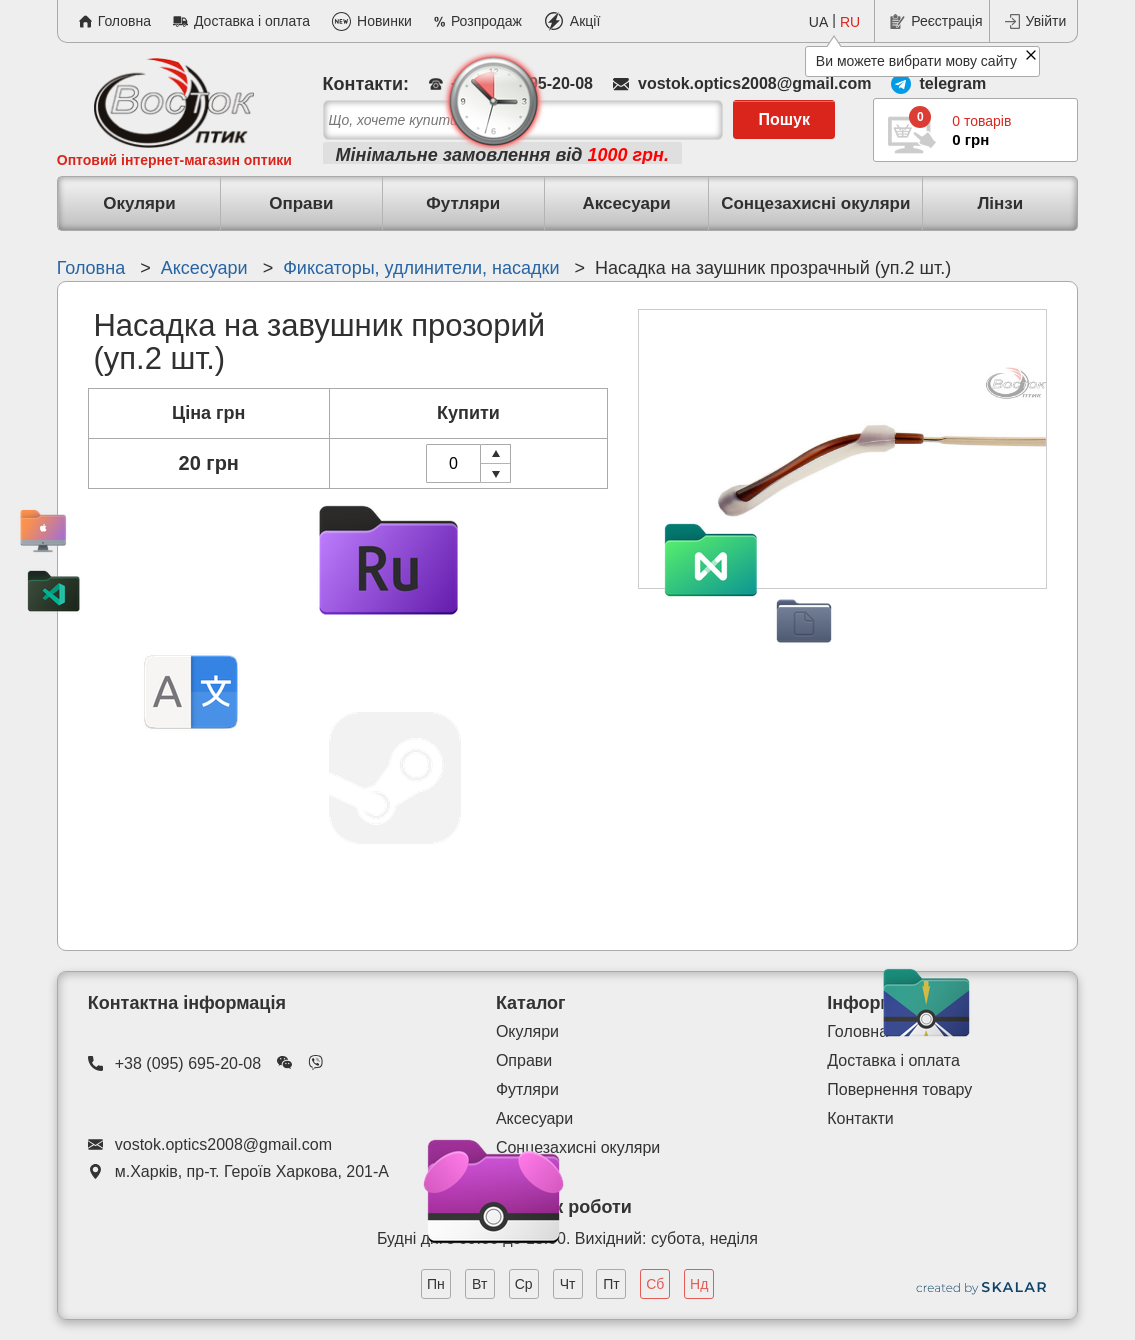 Image resolution: width=1135 pixels, height=1340 pixels. I want to click on access language and translation settings, so click(191, 692).